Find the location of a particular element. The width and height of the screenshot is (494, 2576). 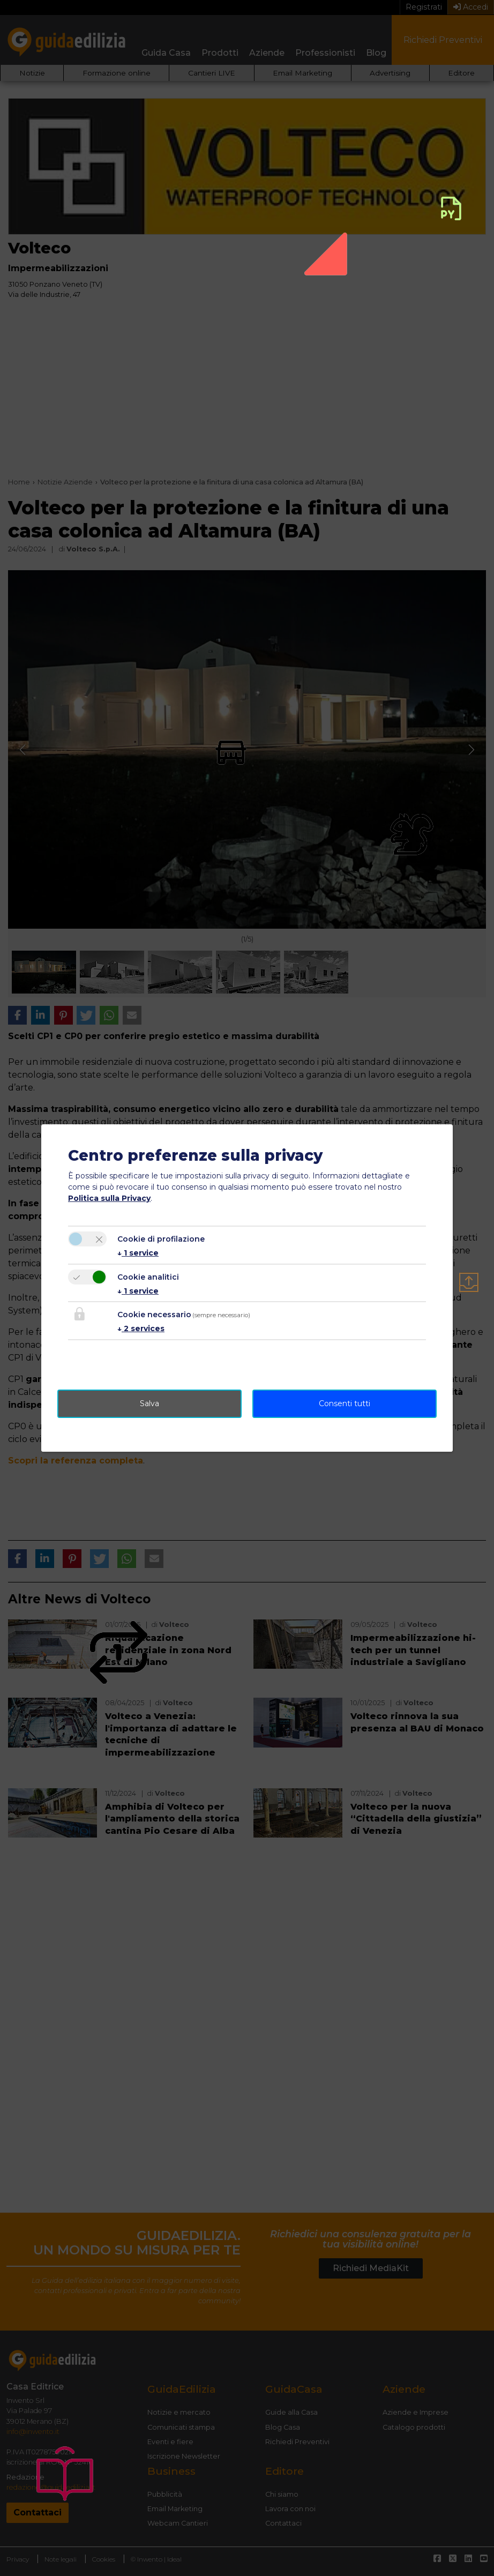

resize element by dragging corner is located at coordinates (328, 257).